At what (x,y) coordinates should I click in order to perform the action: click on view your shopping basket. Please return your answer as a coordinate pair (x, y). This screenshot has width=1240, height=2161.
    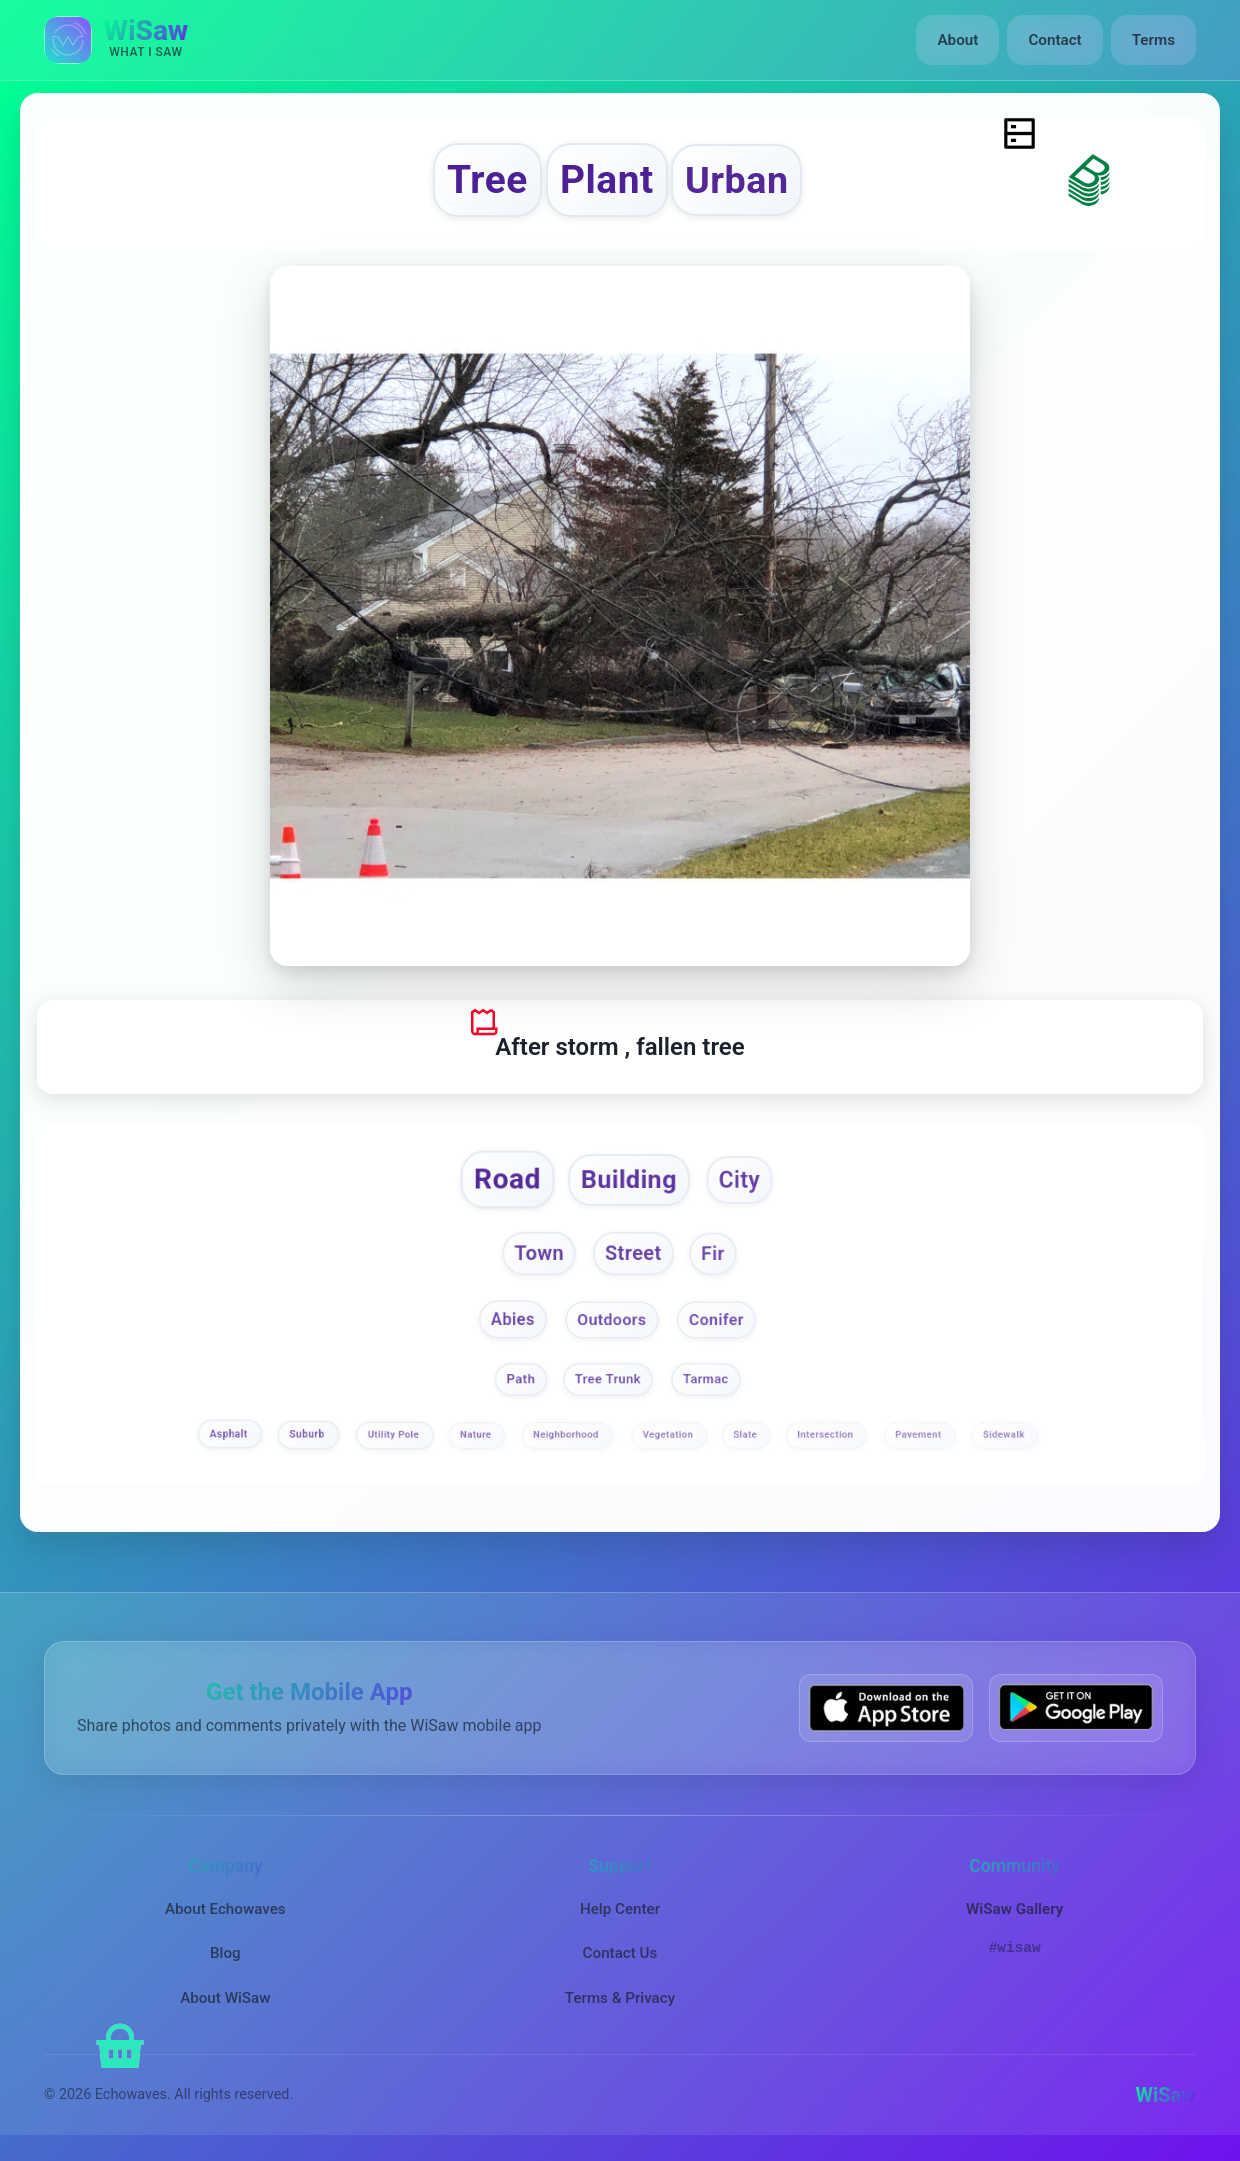
    Looking at the image, I should click on (120, 2047).